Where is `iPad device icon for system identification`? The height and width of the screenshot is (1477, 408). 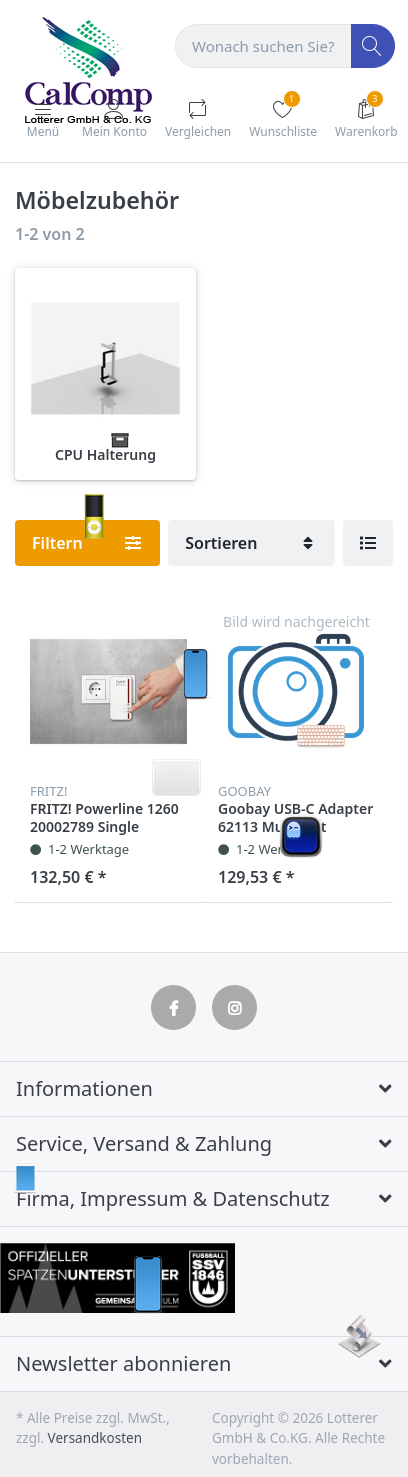 iPad device icon for system identification is located at coordinates (25, 1178).